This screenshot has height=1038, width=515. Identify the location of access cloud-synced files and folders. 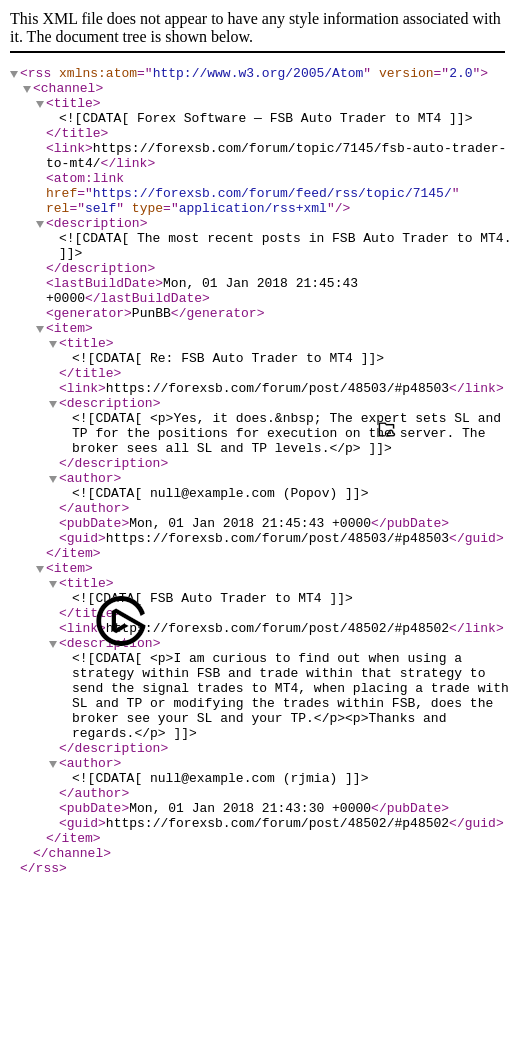
(386, 429).